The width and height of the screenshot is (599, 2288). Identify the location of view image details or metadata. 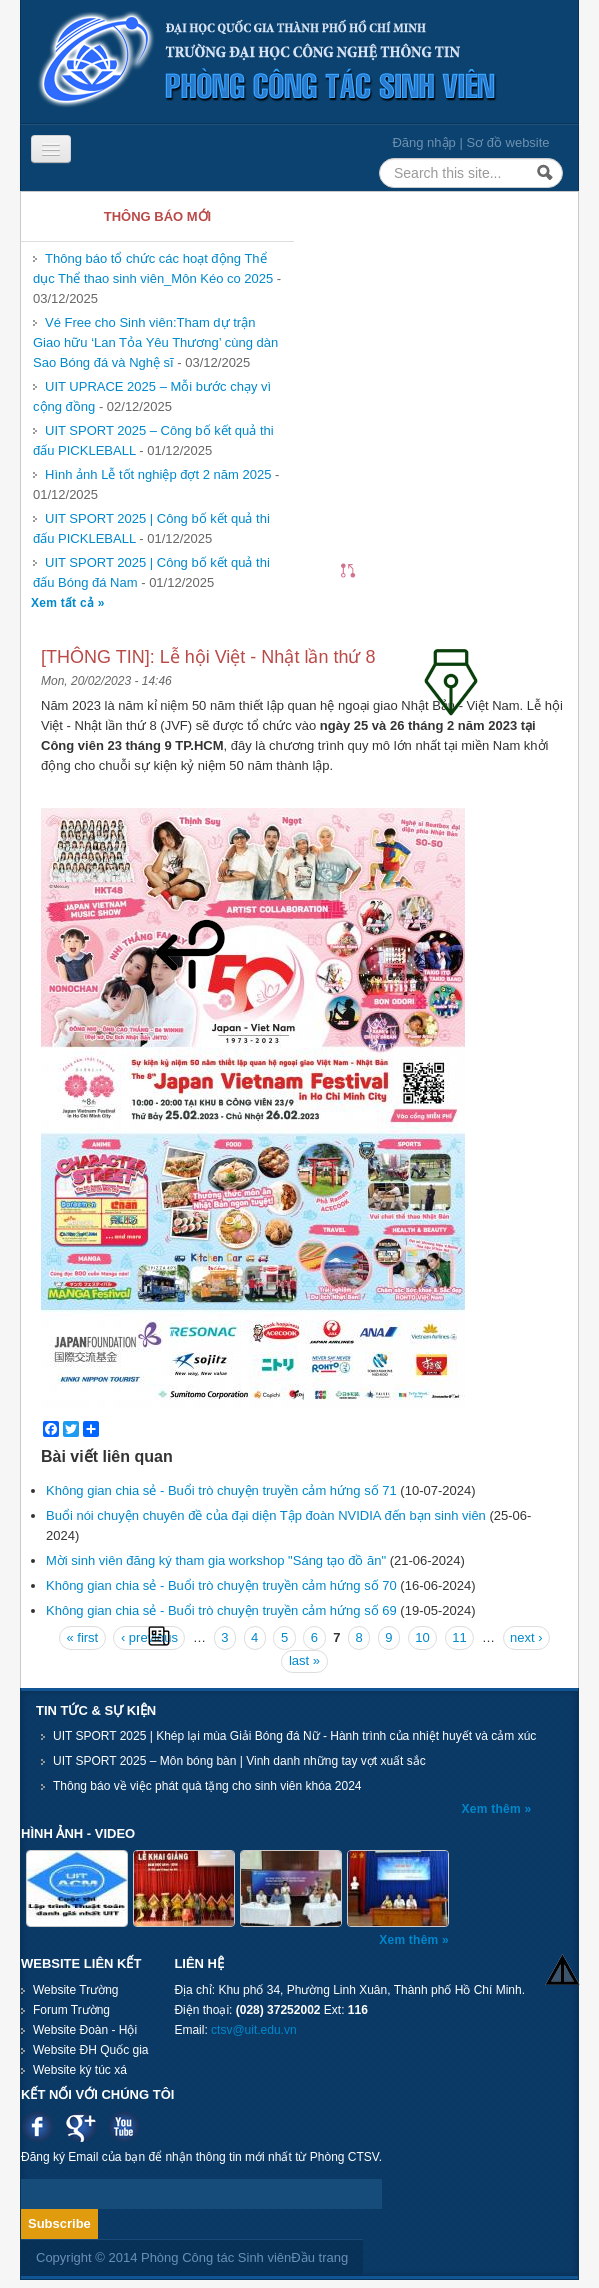
(562, 1969).